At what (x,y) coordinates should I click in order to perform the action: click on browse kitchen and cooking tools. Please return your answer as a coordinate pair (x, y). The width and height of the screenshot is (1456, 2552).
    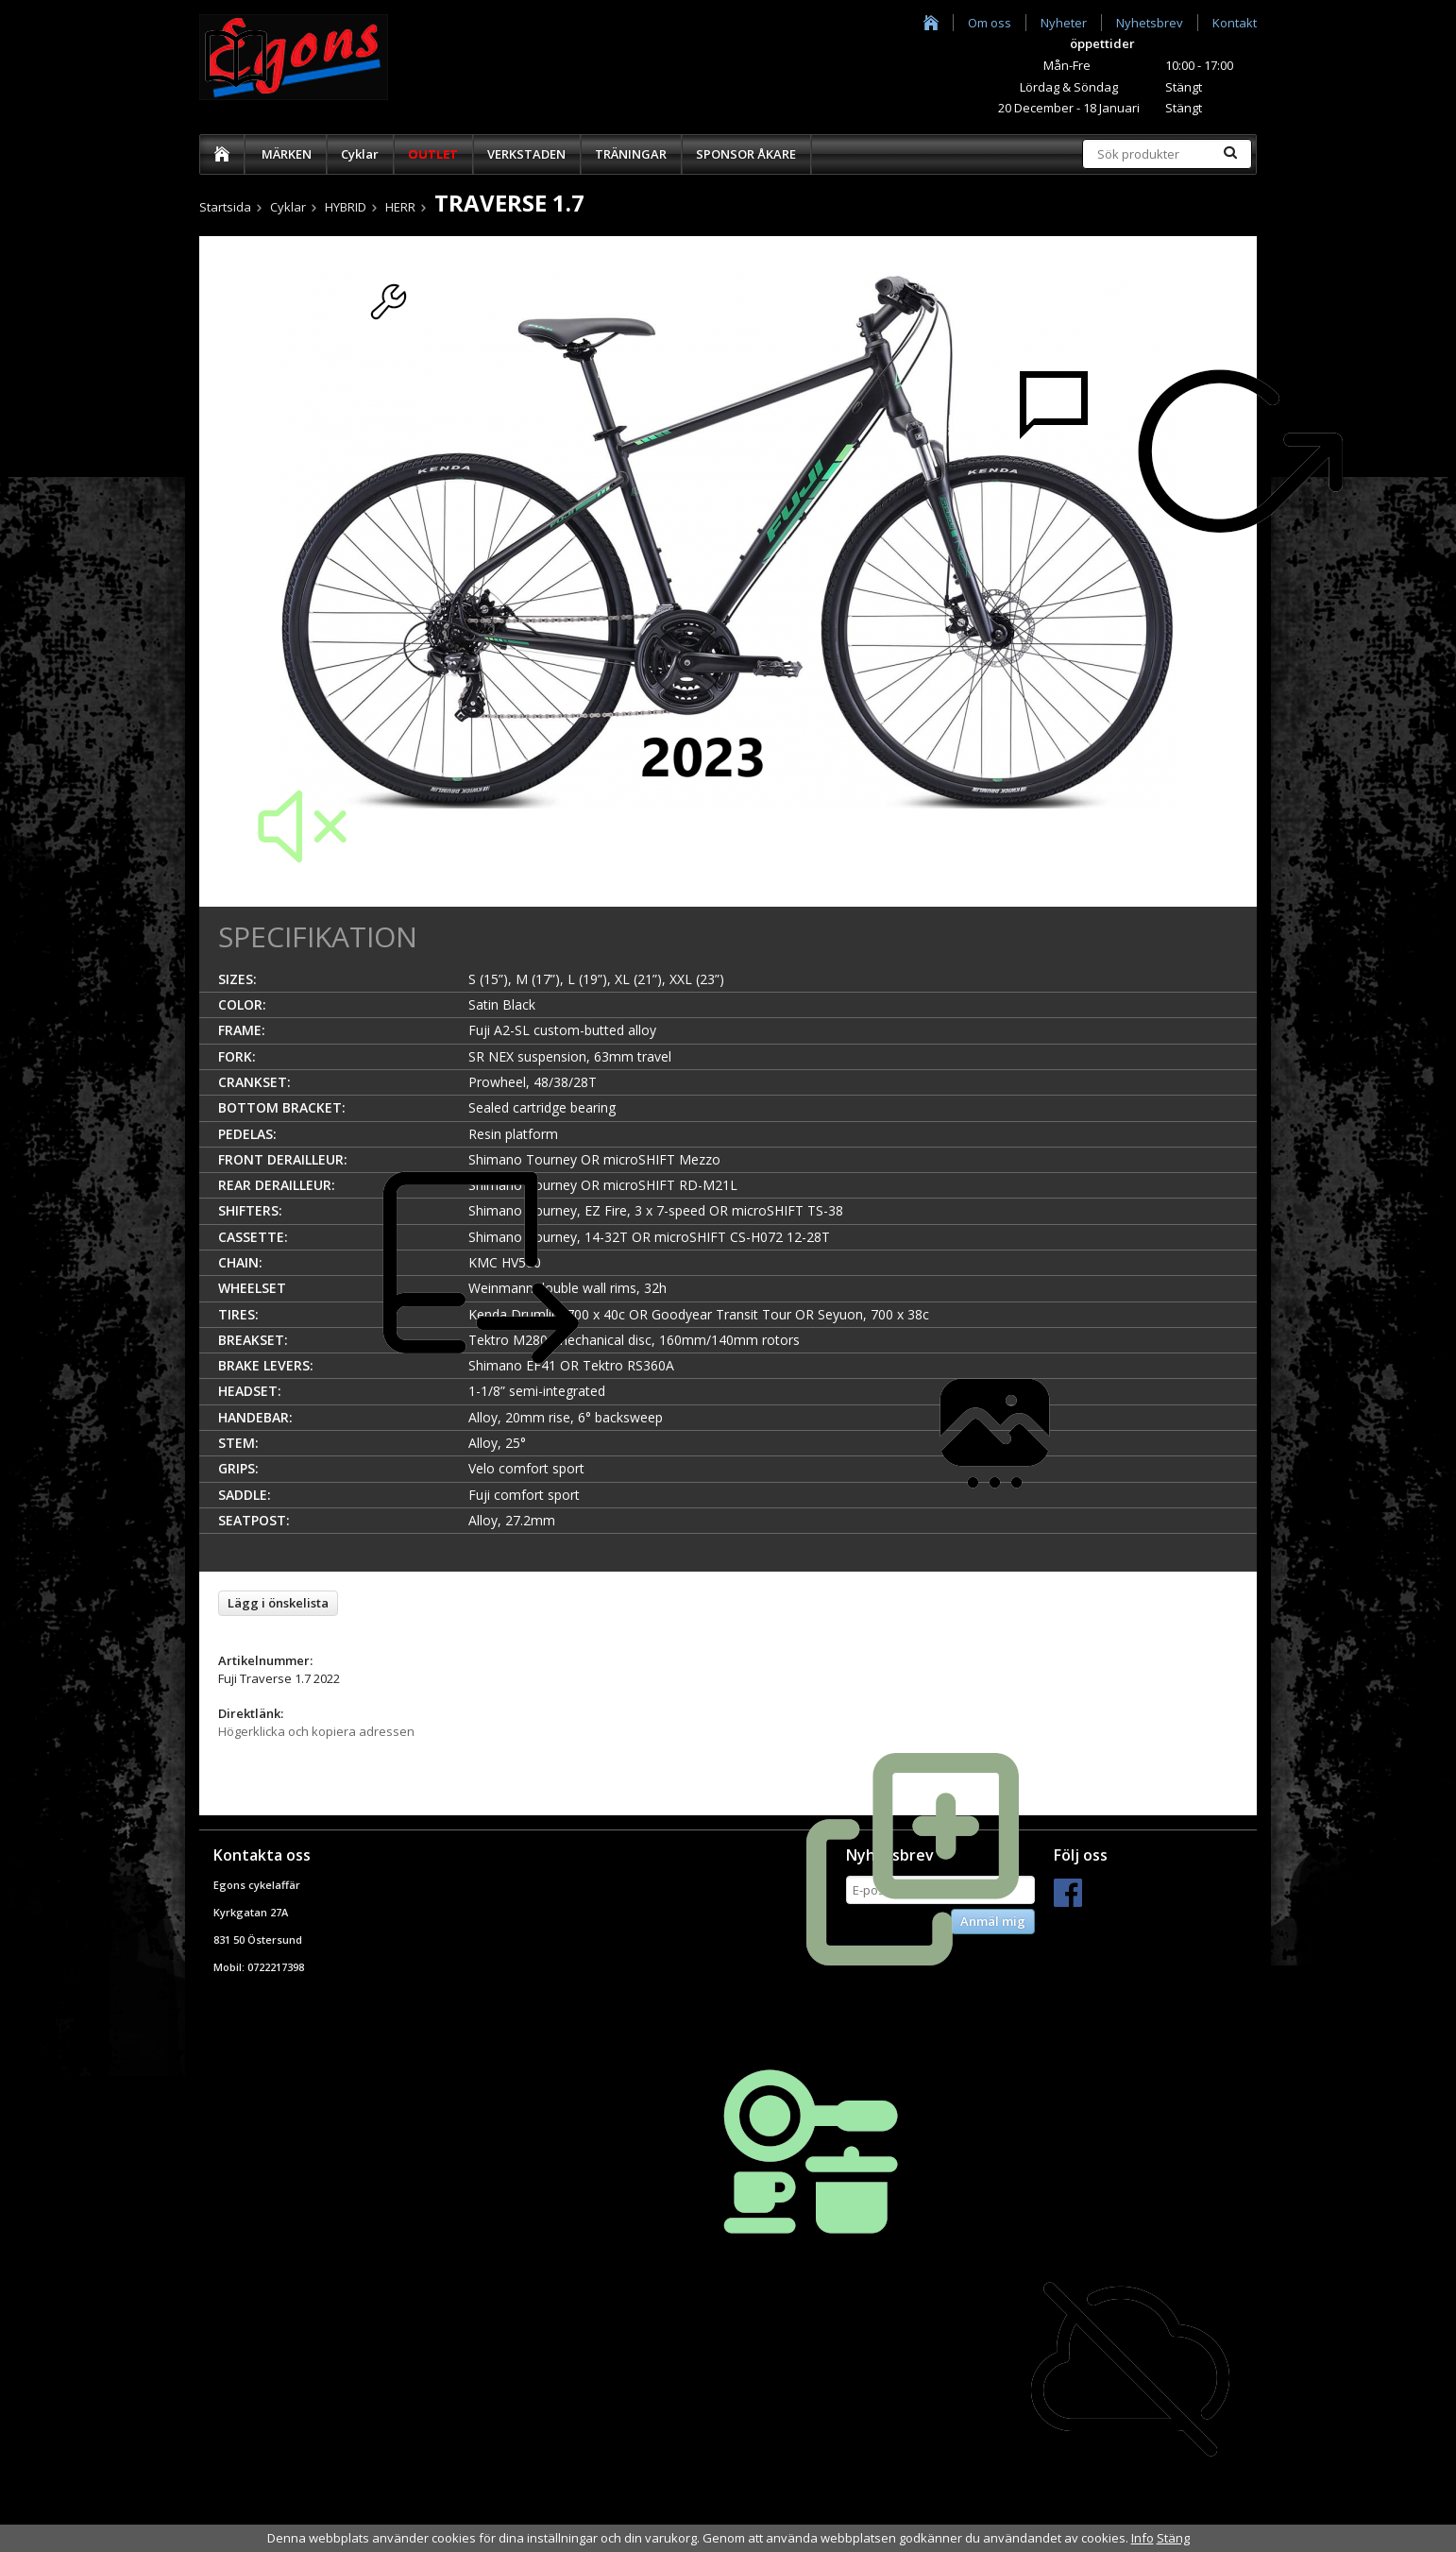
    Looking at the image, I should click on (816, 2152).